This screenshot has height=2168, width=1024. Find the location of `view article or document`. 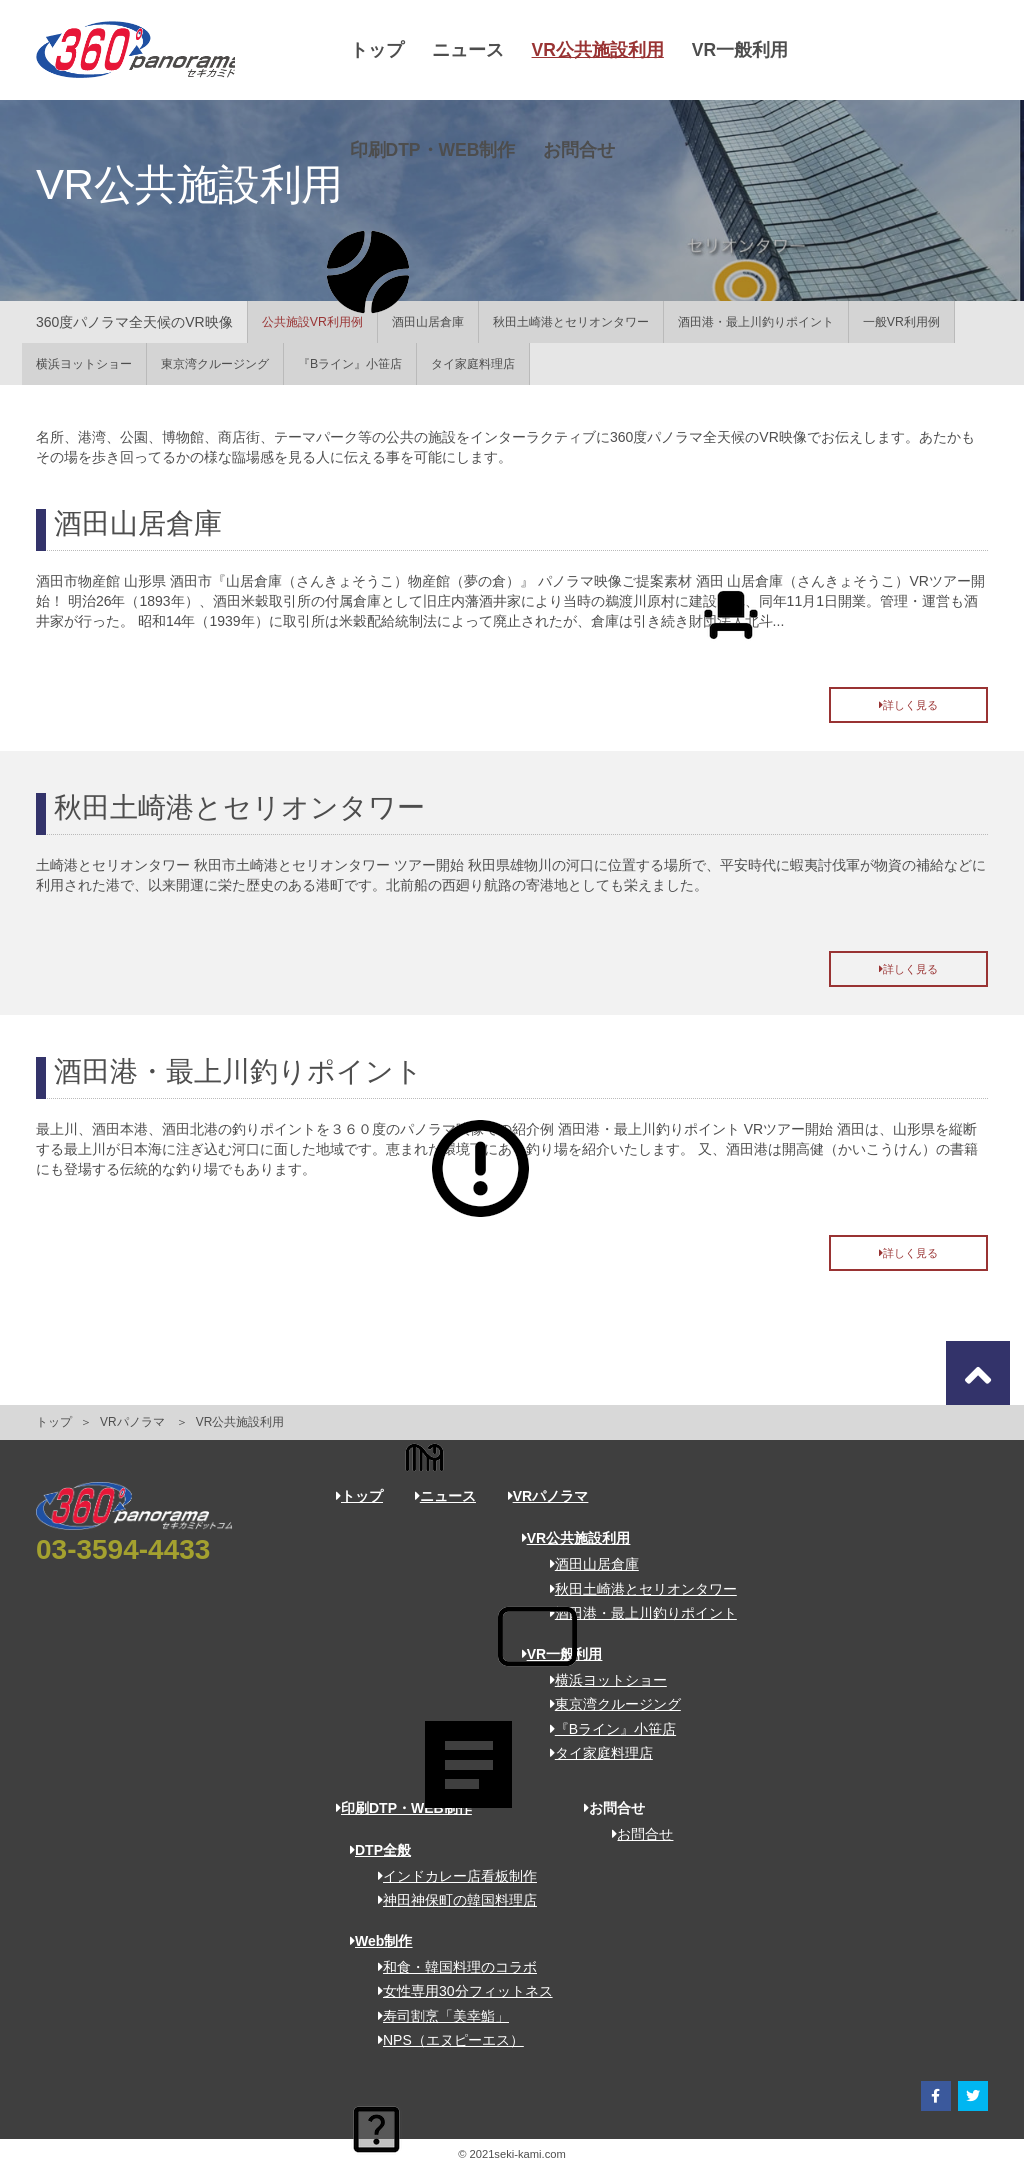

view article or document is located at coordinates (469, 1765).